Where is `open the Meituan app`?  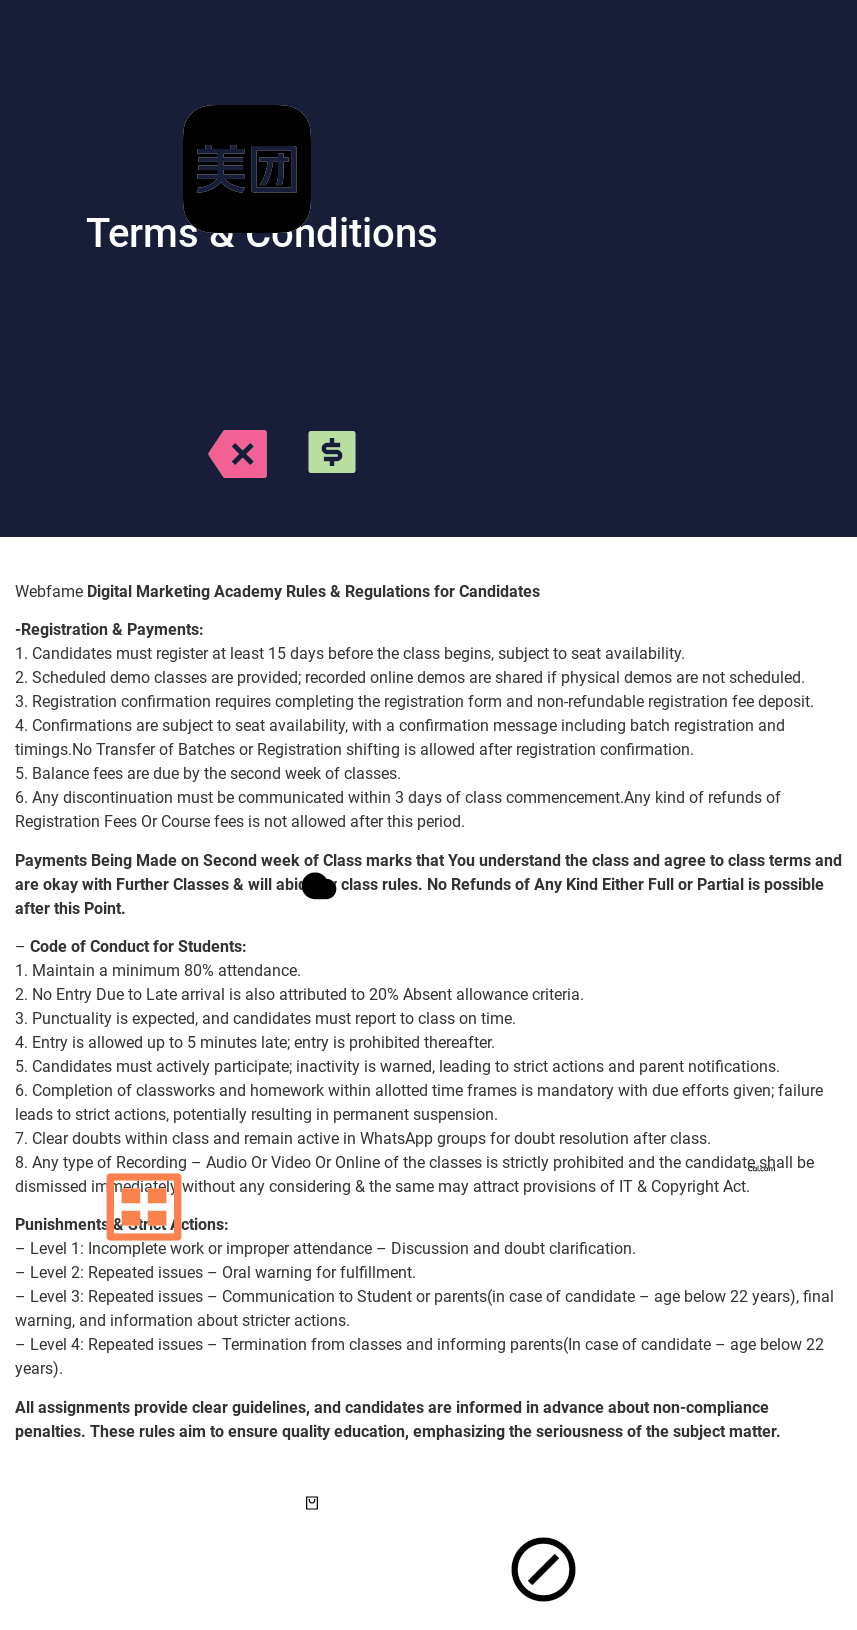 open the Meituan app is located at coordinates (247, 169).